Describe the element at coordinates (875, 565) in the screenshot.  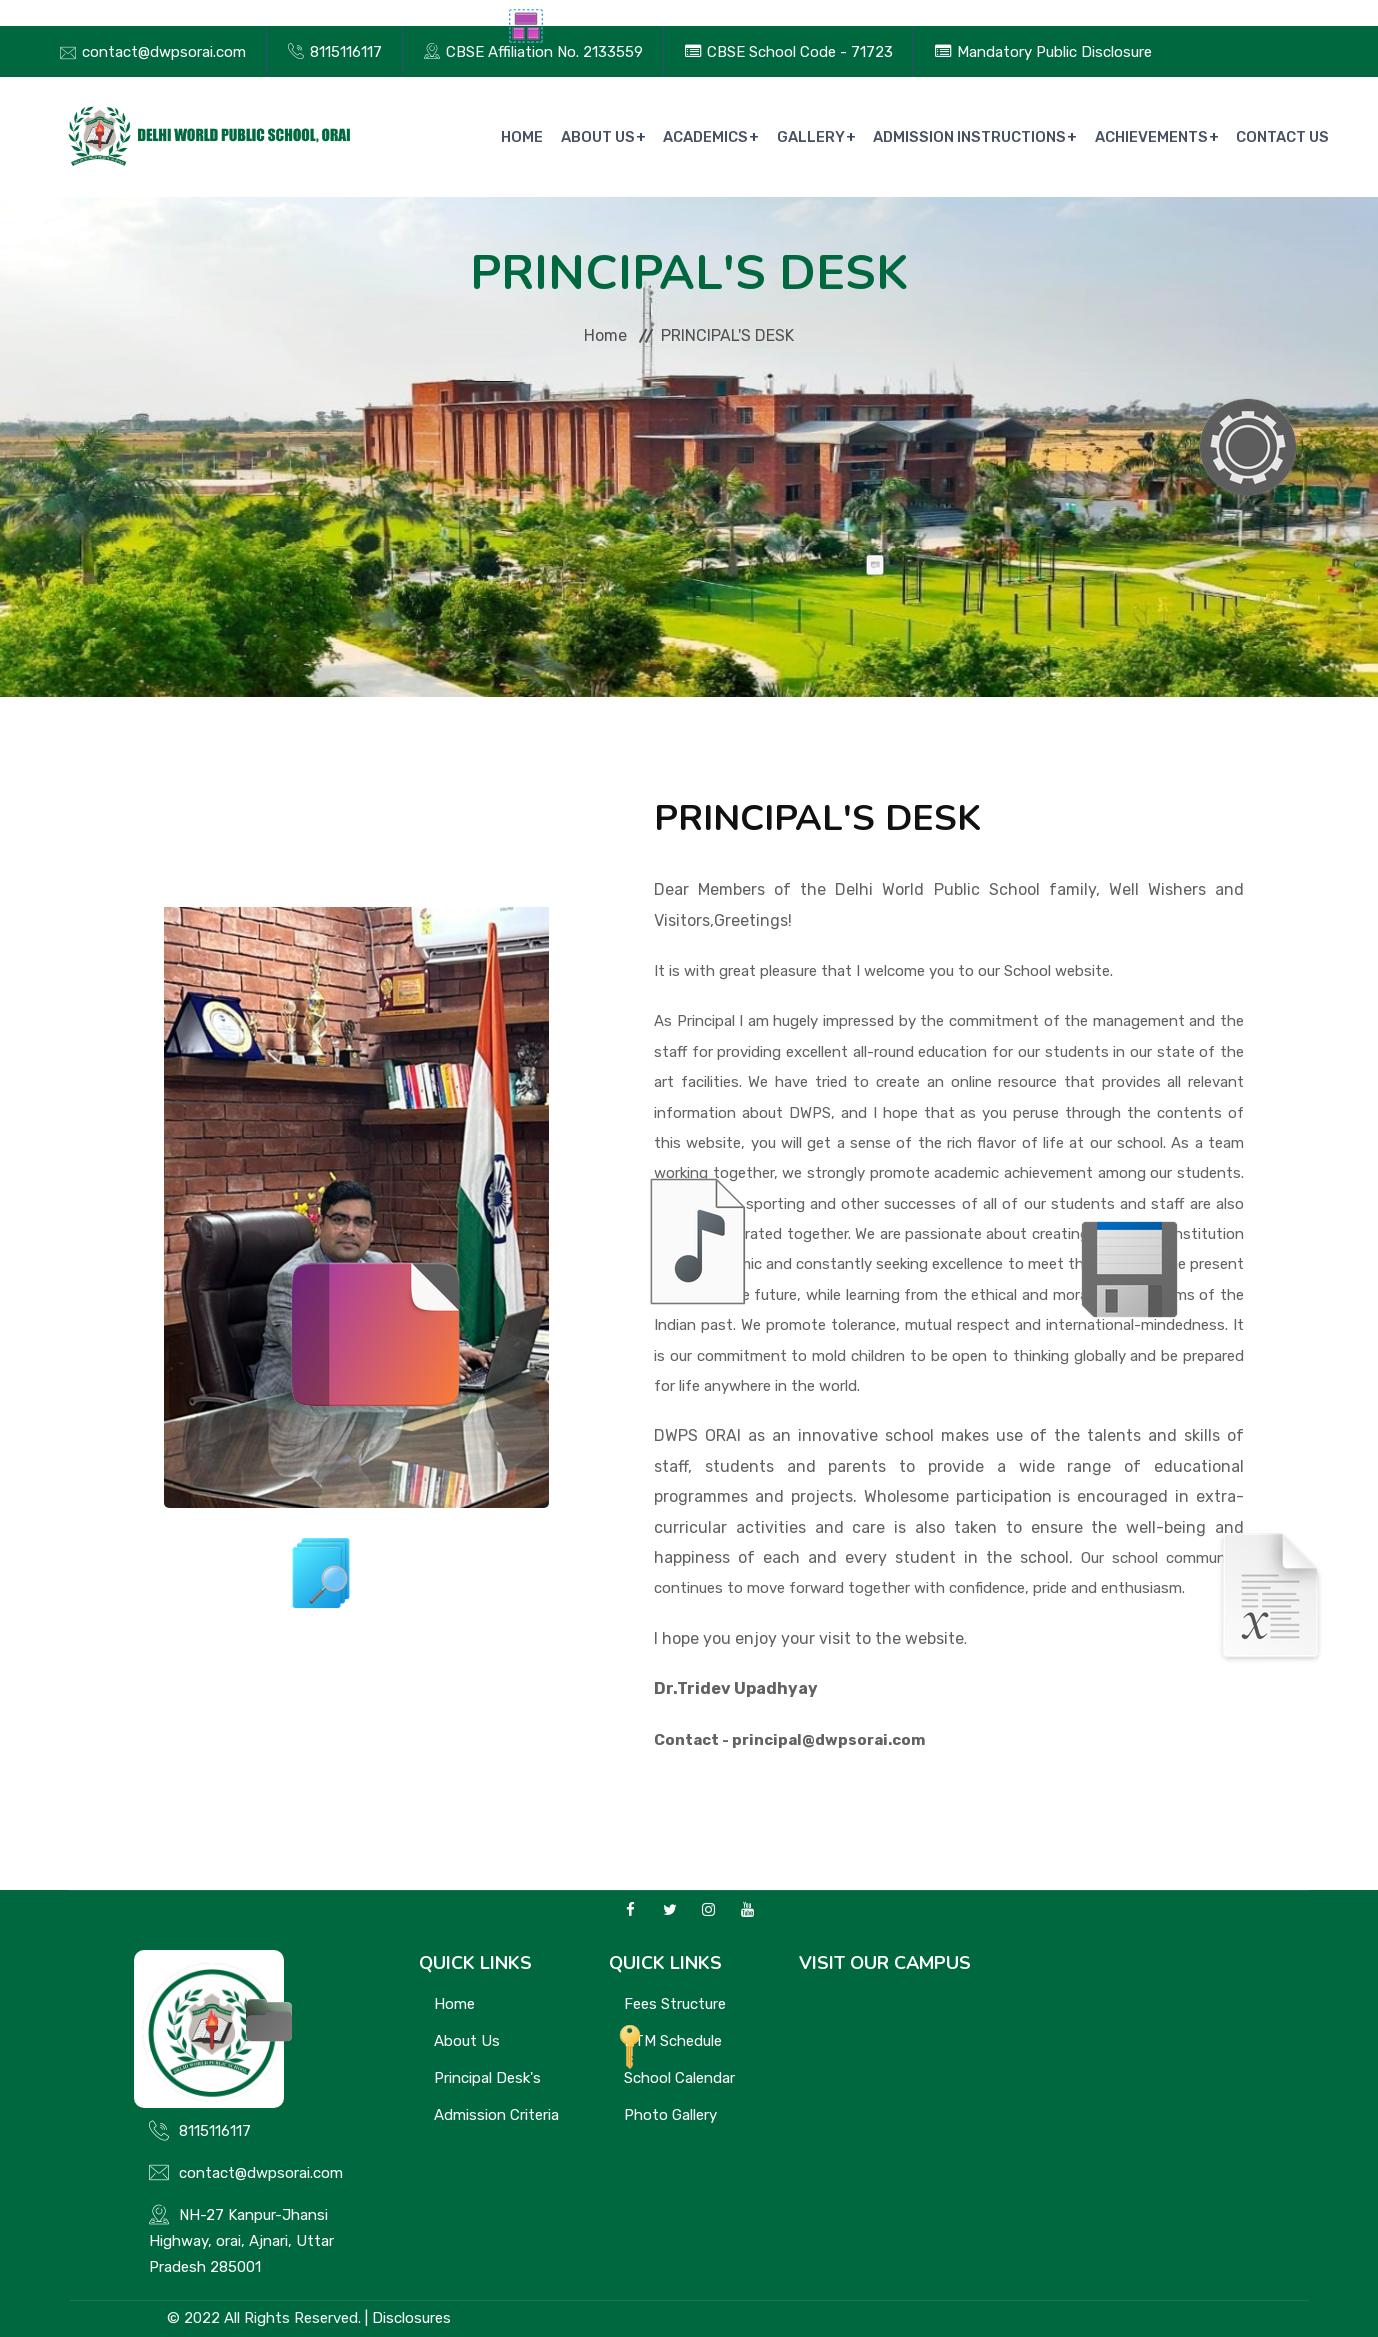
I see `a SAMI subtitle or caption file` at that location.